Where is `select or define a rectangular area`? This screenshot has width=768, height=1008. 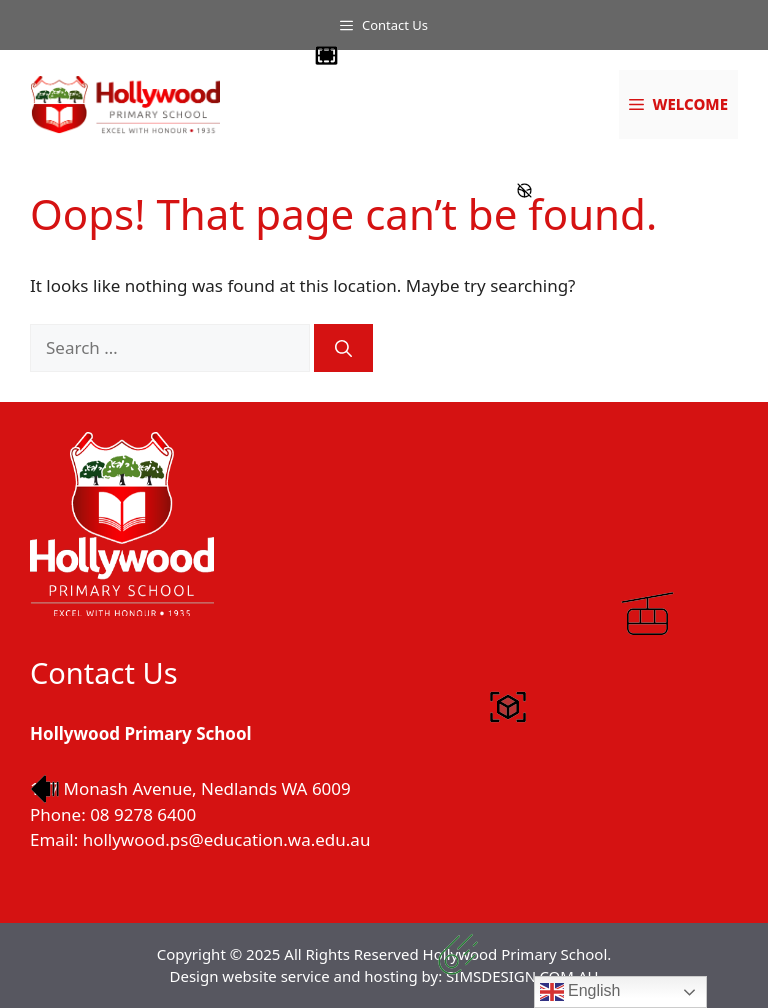 select or define a rectangular area is located at coordinates (326, 55).